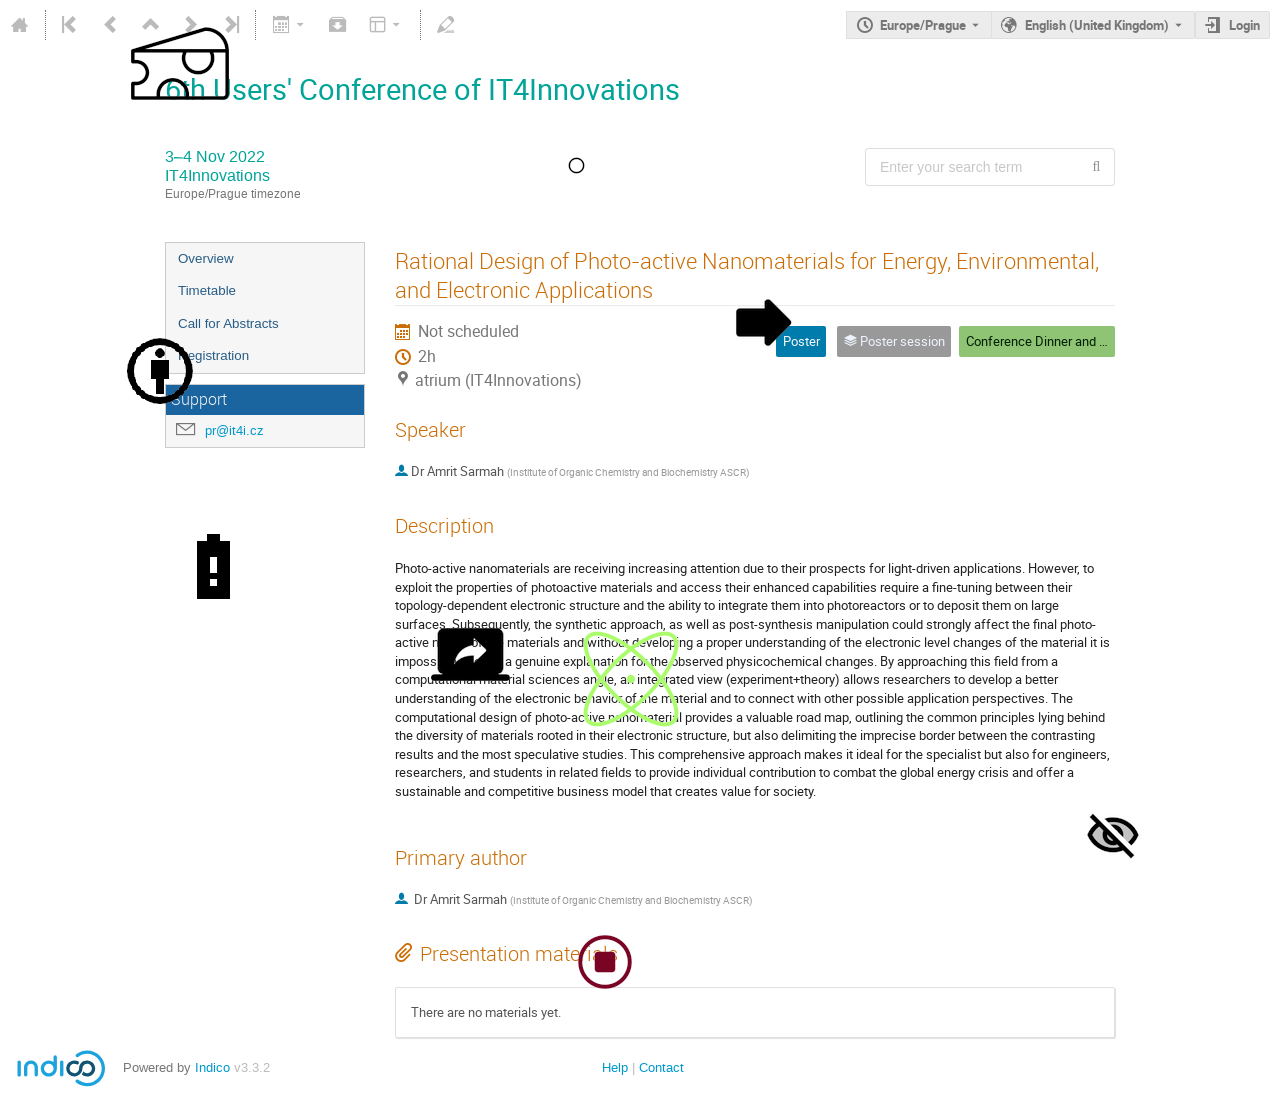  Describe the element at coordinates (764, 322) in the screenshot. I see `forward an email or message` at that location.